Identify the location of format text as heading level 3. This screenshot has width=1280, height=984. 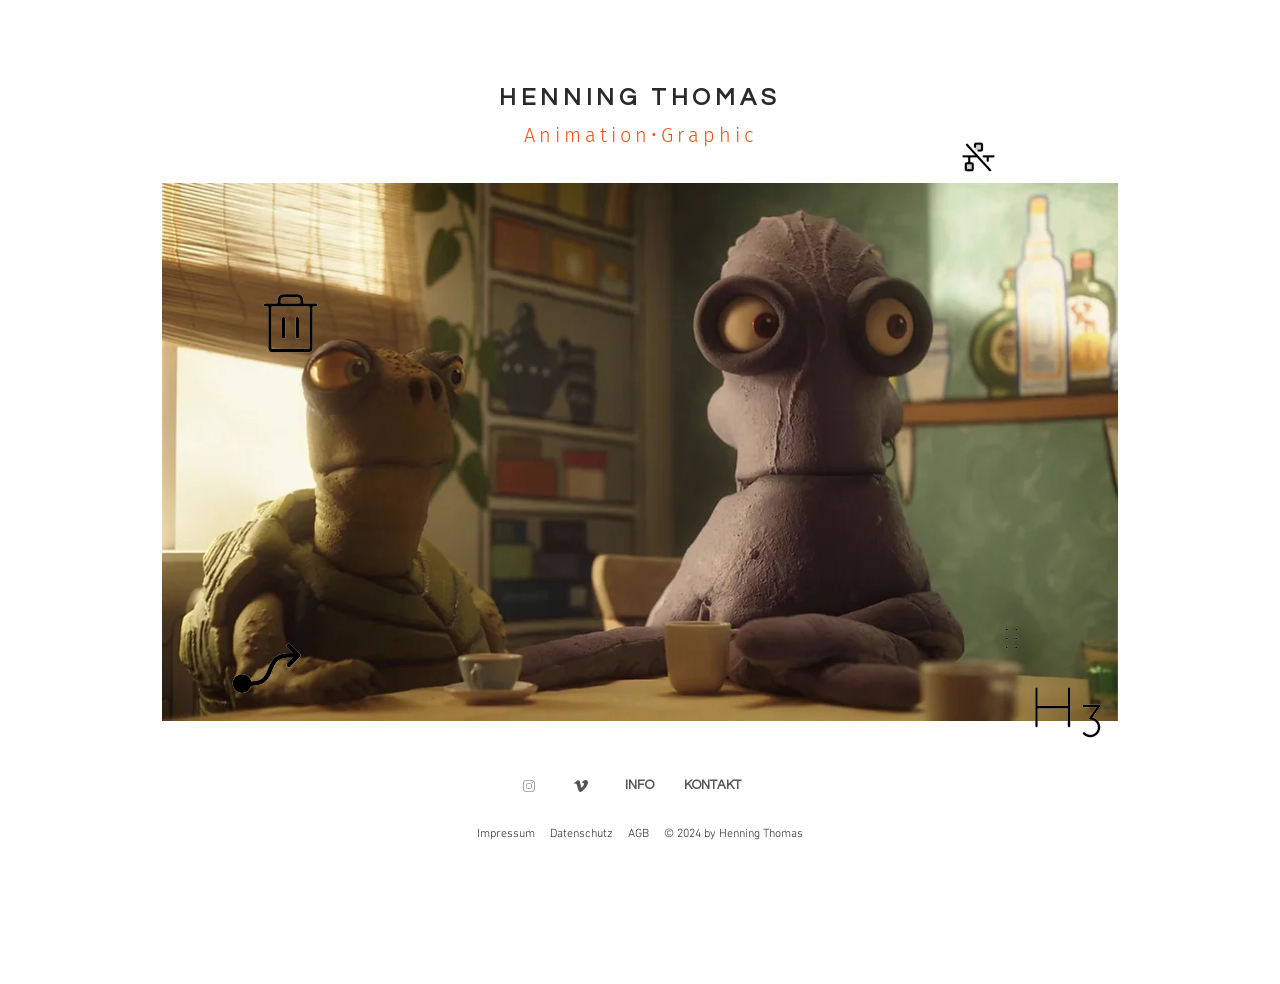
(1064, 711).